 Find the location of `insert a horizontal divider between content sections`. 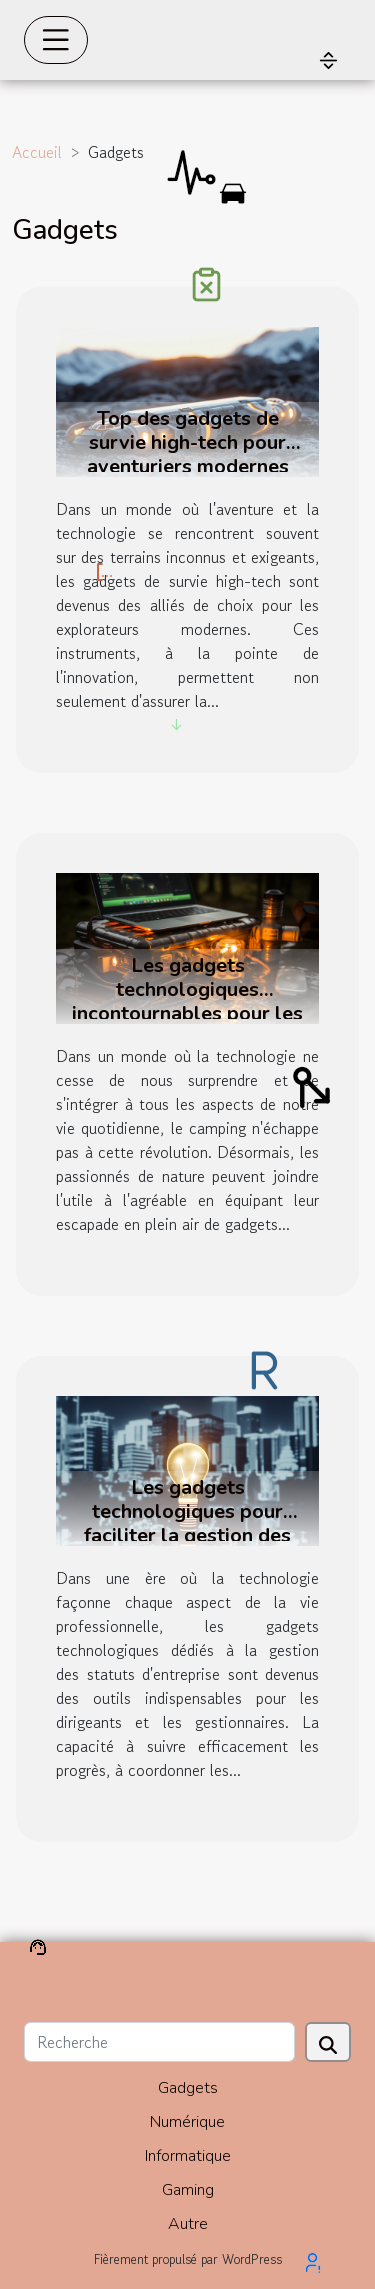

insert a horizontal divider between content sections is located at coordinates (328, 60).